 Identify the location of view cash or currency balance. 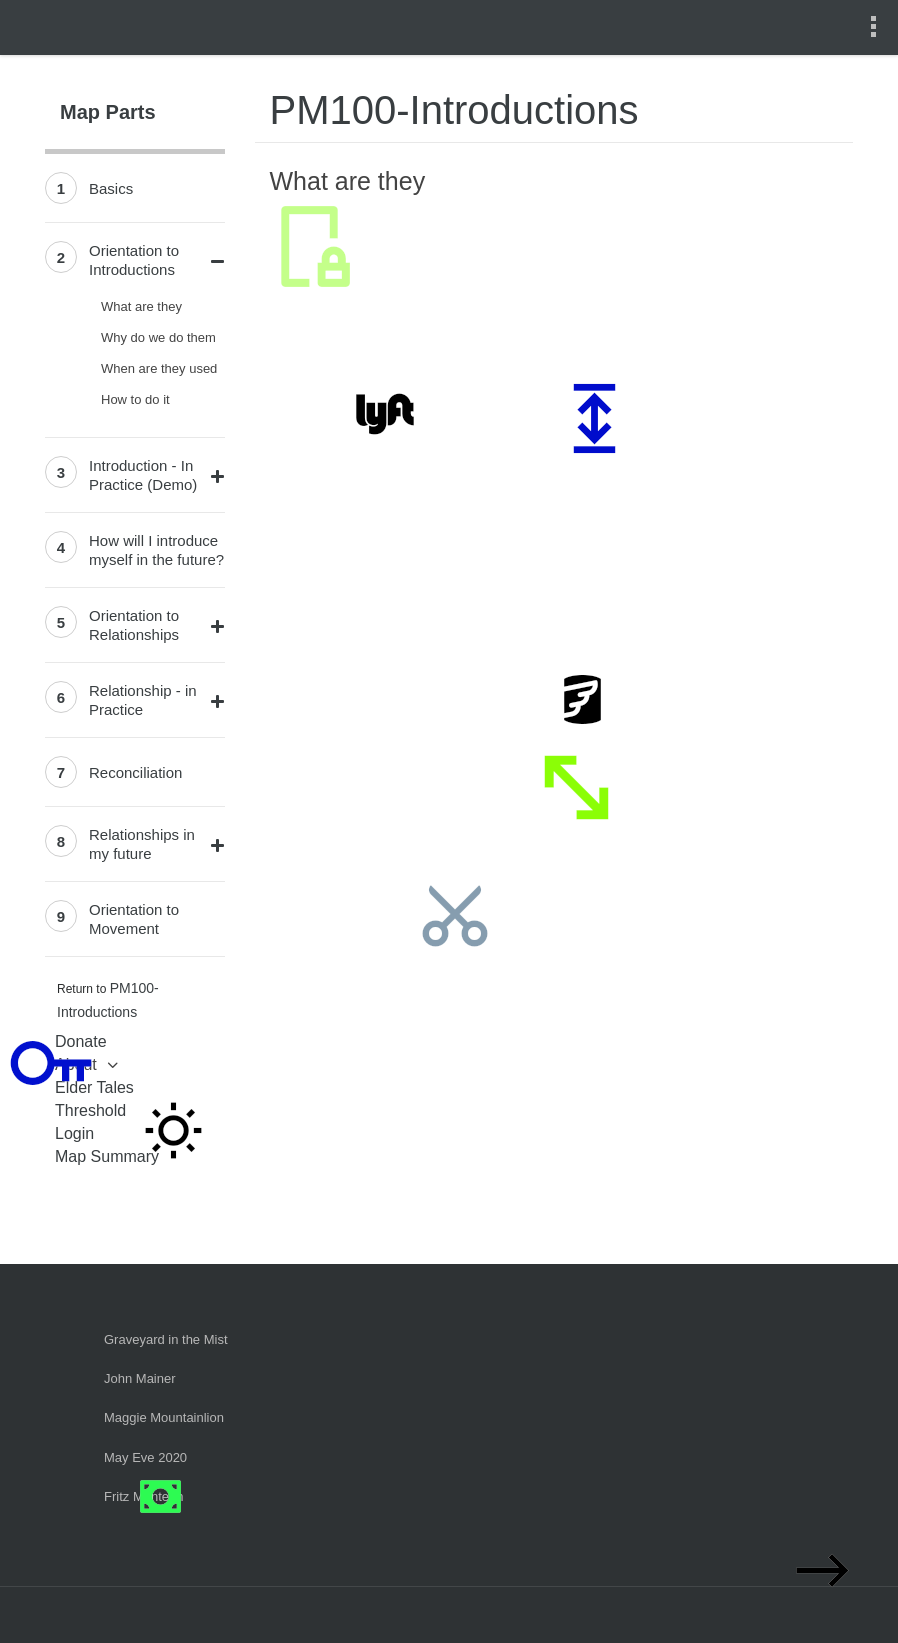
(160, 1496).